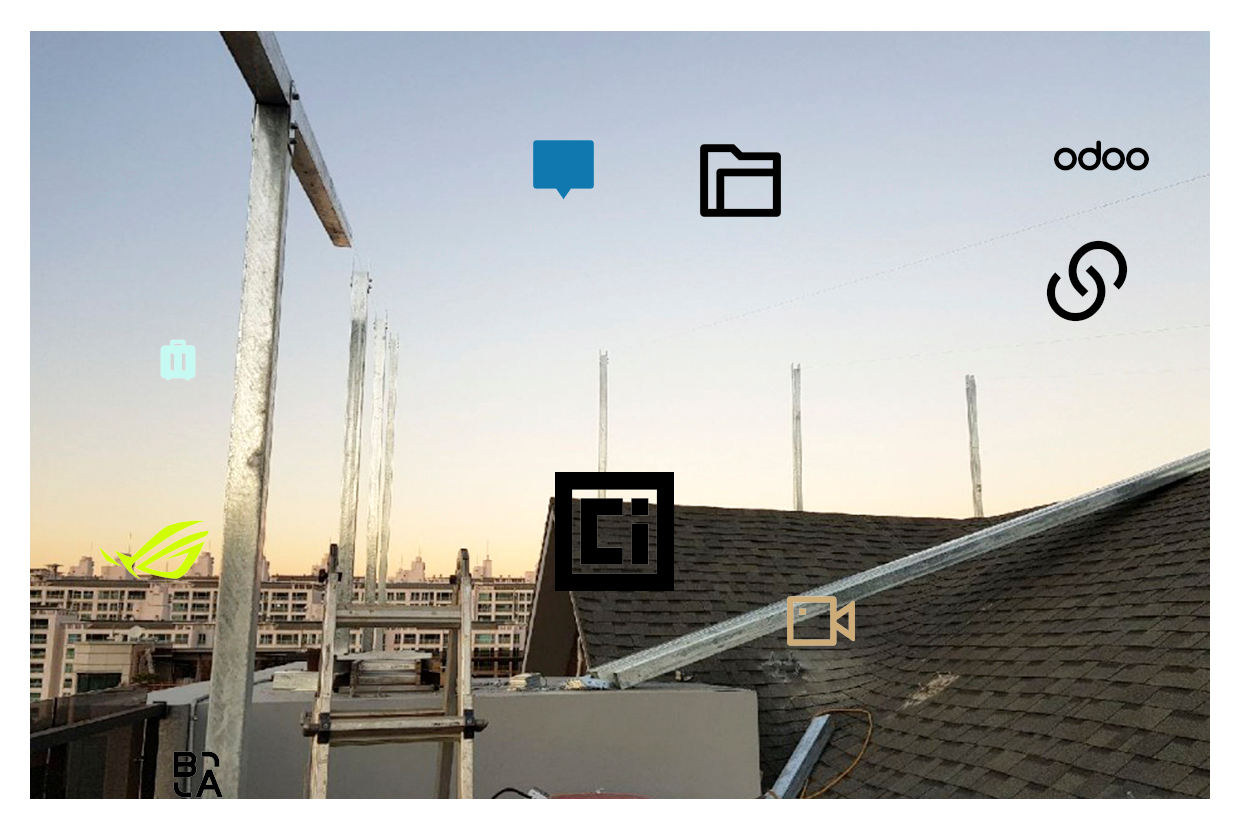 The height and width of the screenshot is (827, 1240). Describe the element at coordinates (563, 167) in the screenshot. I see `open chat or messaging` at that location.